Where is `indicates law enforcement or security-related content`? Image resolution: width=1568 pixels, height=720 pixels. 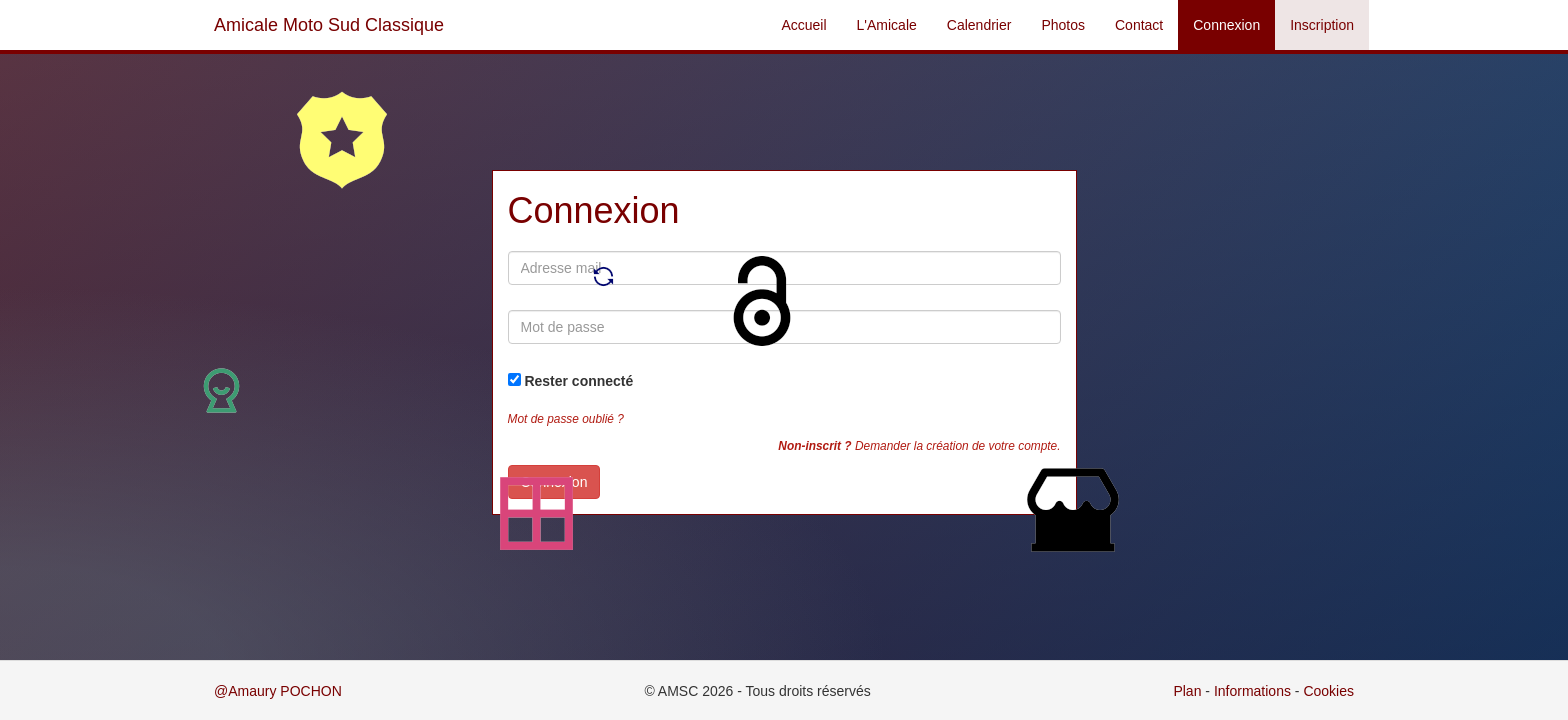
indicates law enforcement or security-related content is located at coordinates (342, 139).